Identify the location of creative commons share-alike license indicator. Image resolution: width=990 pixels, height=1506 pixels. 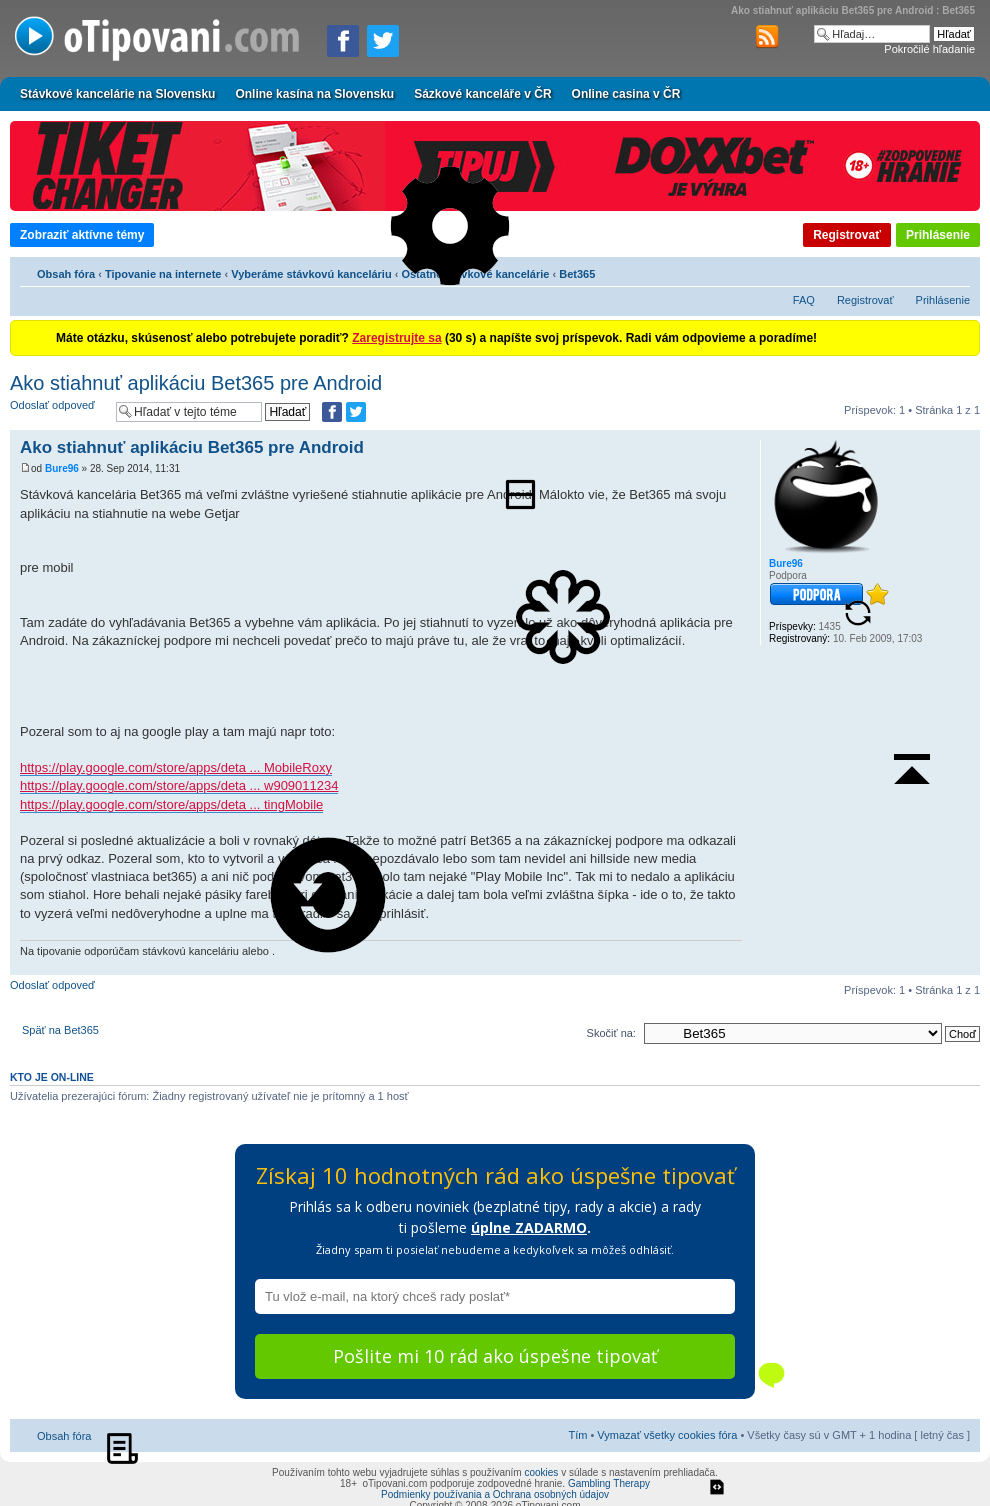
(328, 895).